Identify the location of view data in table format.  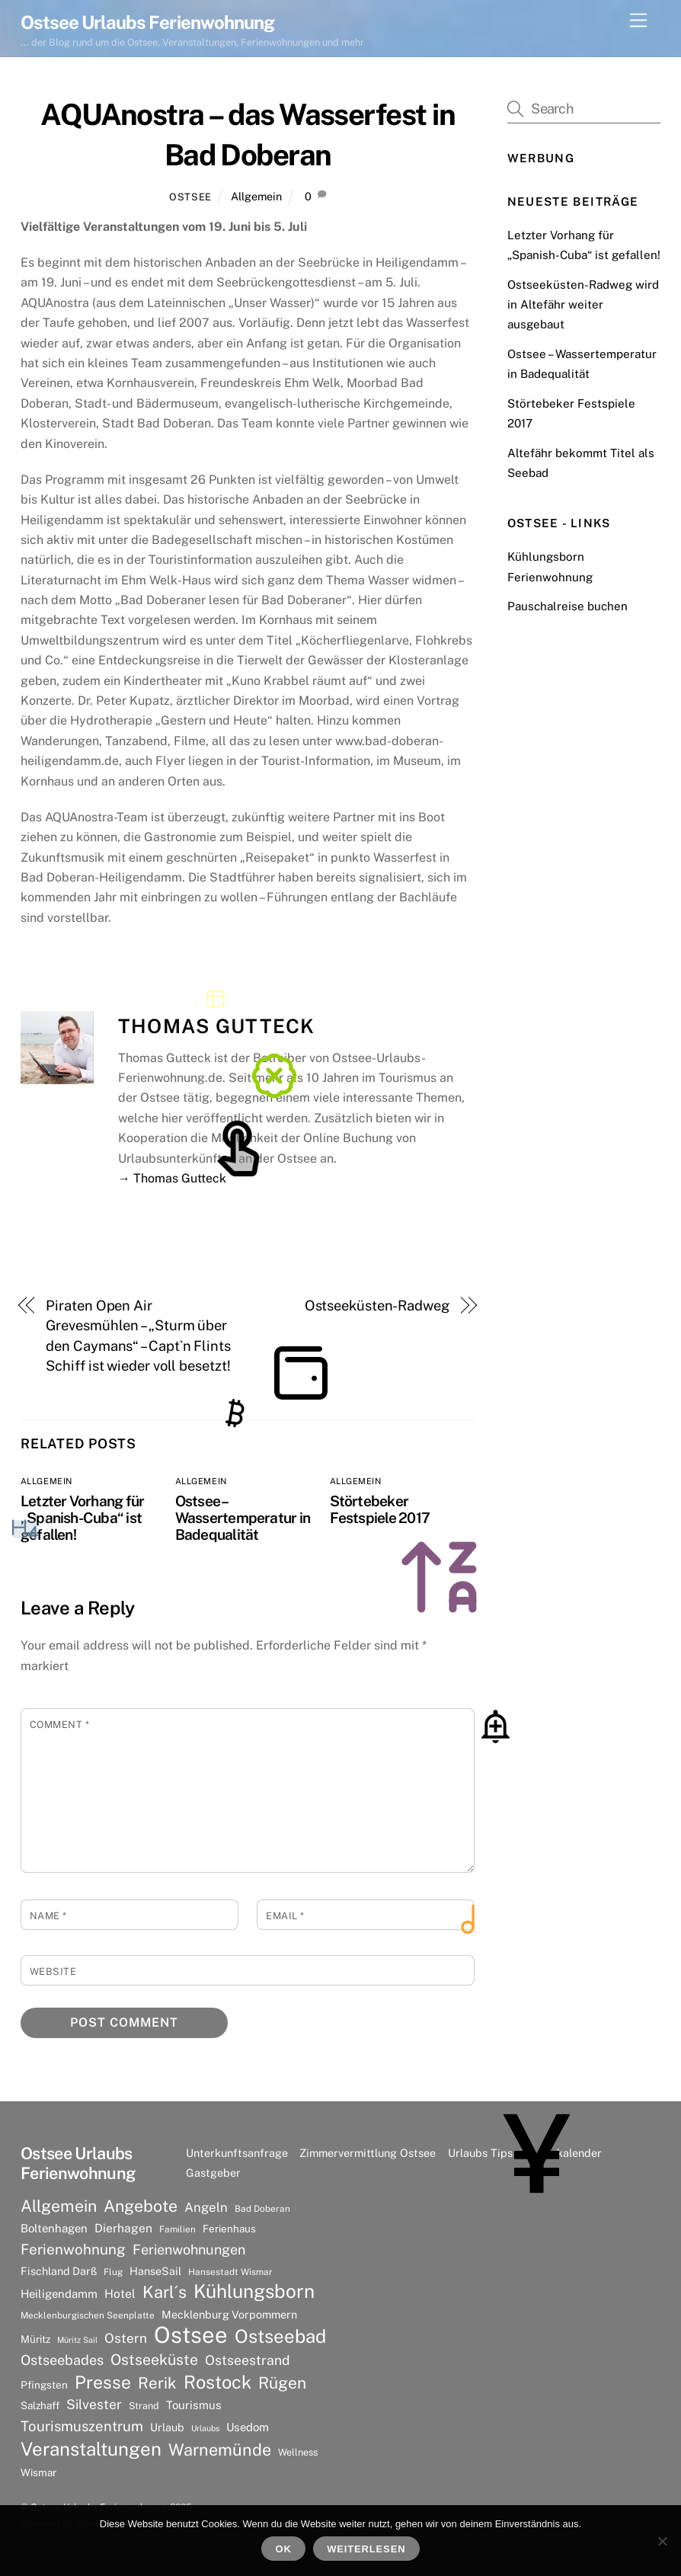
(216, 999).